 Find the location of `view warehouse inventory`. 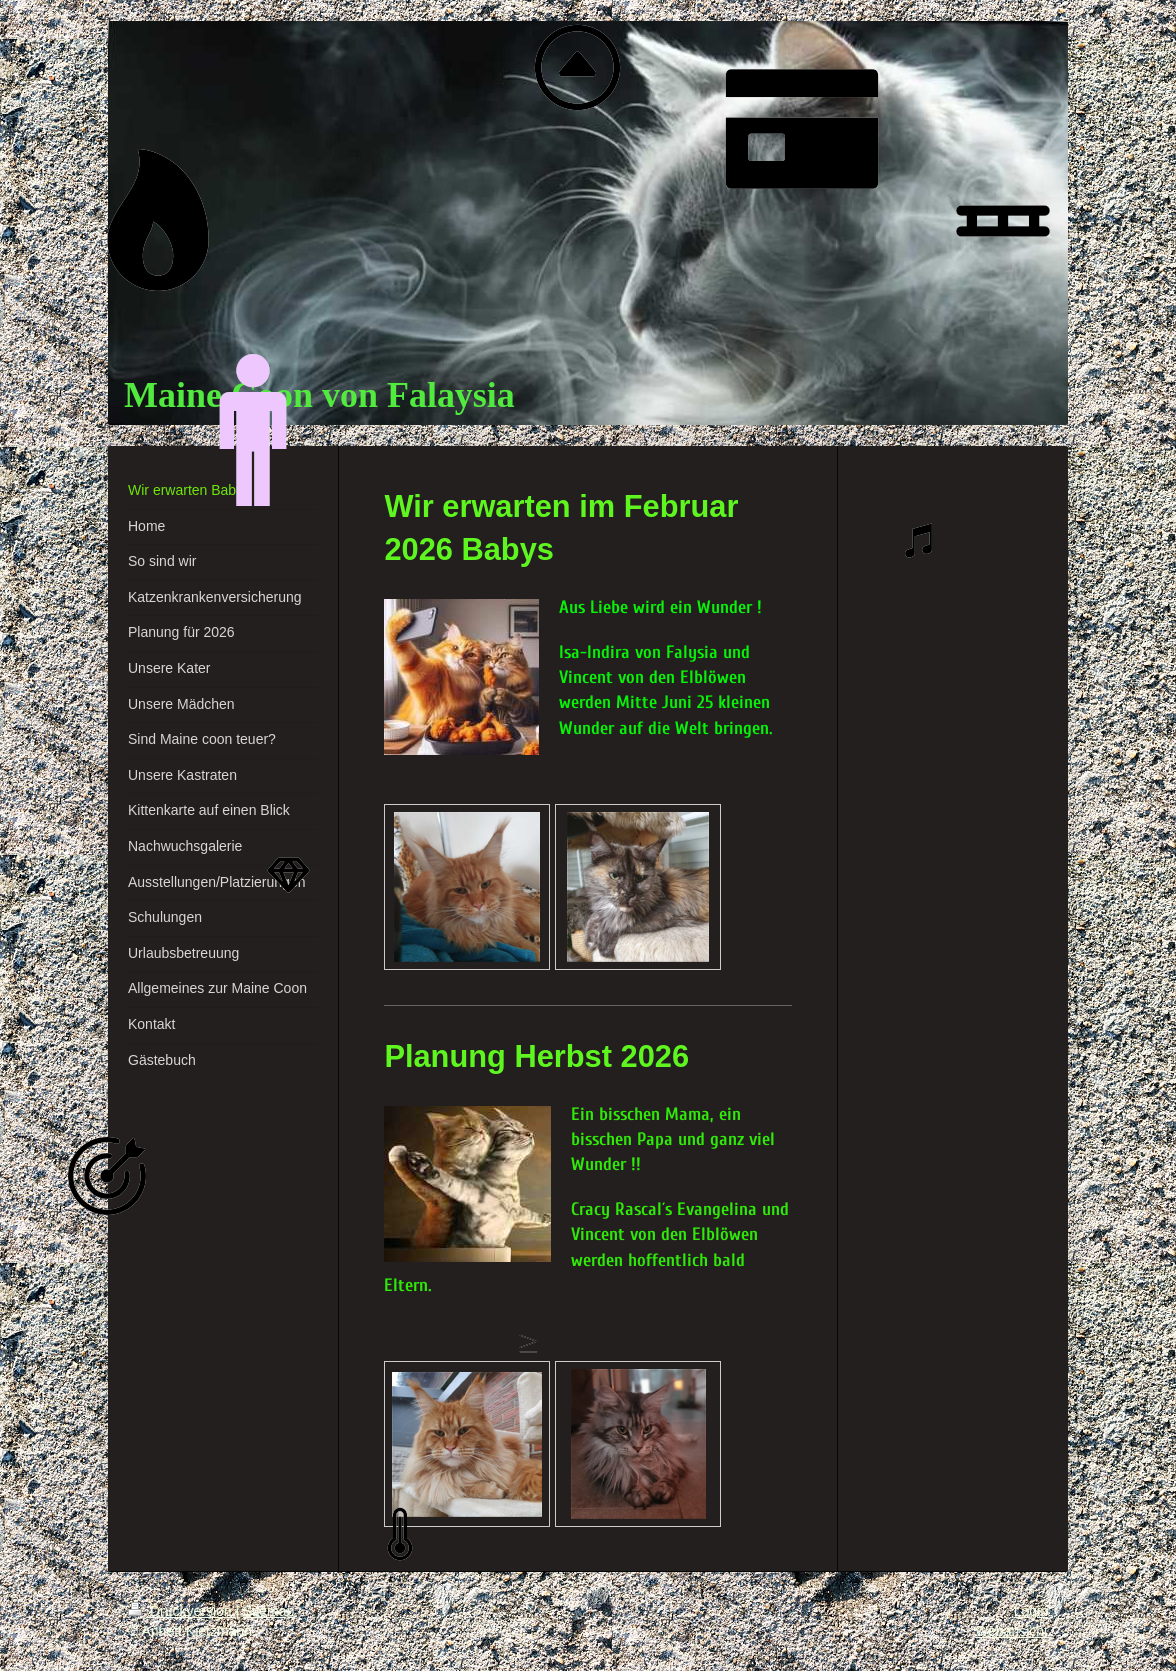

view warehouse inventory is located at coordinates (1003, 195).